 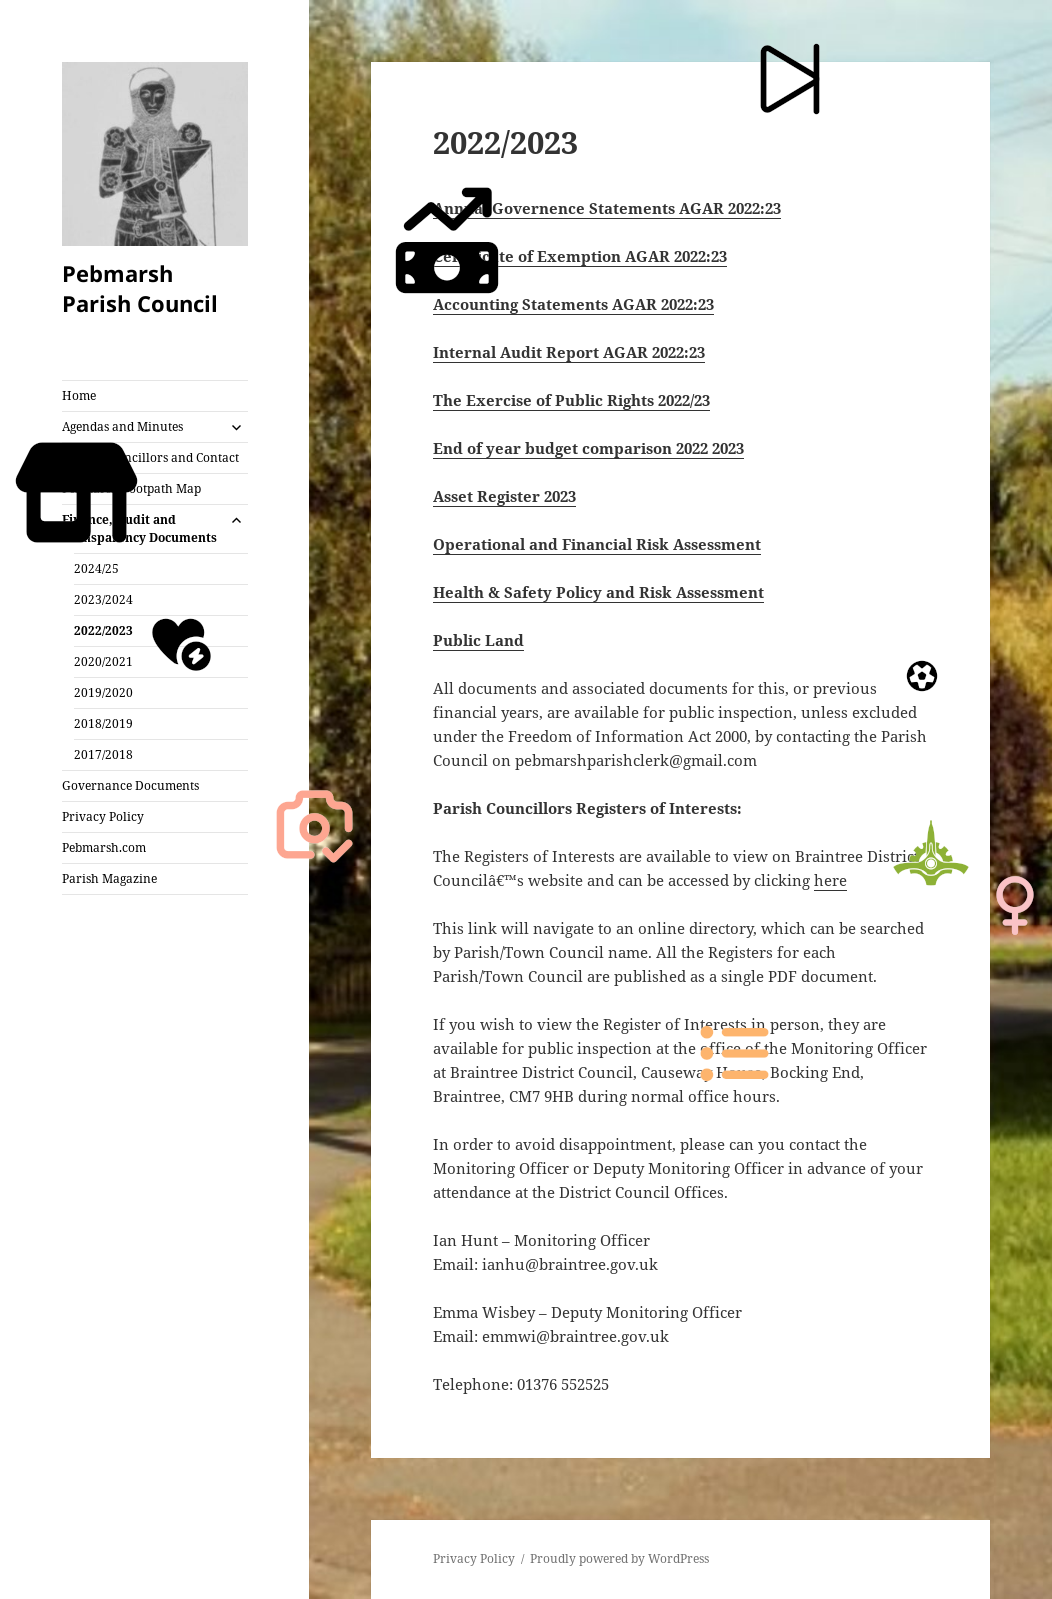 What do you see at coordinates (790, 79) in the screenshot?
I see `skip to the next track` at bounding box center [790, 79].